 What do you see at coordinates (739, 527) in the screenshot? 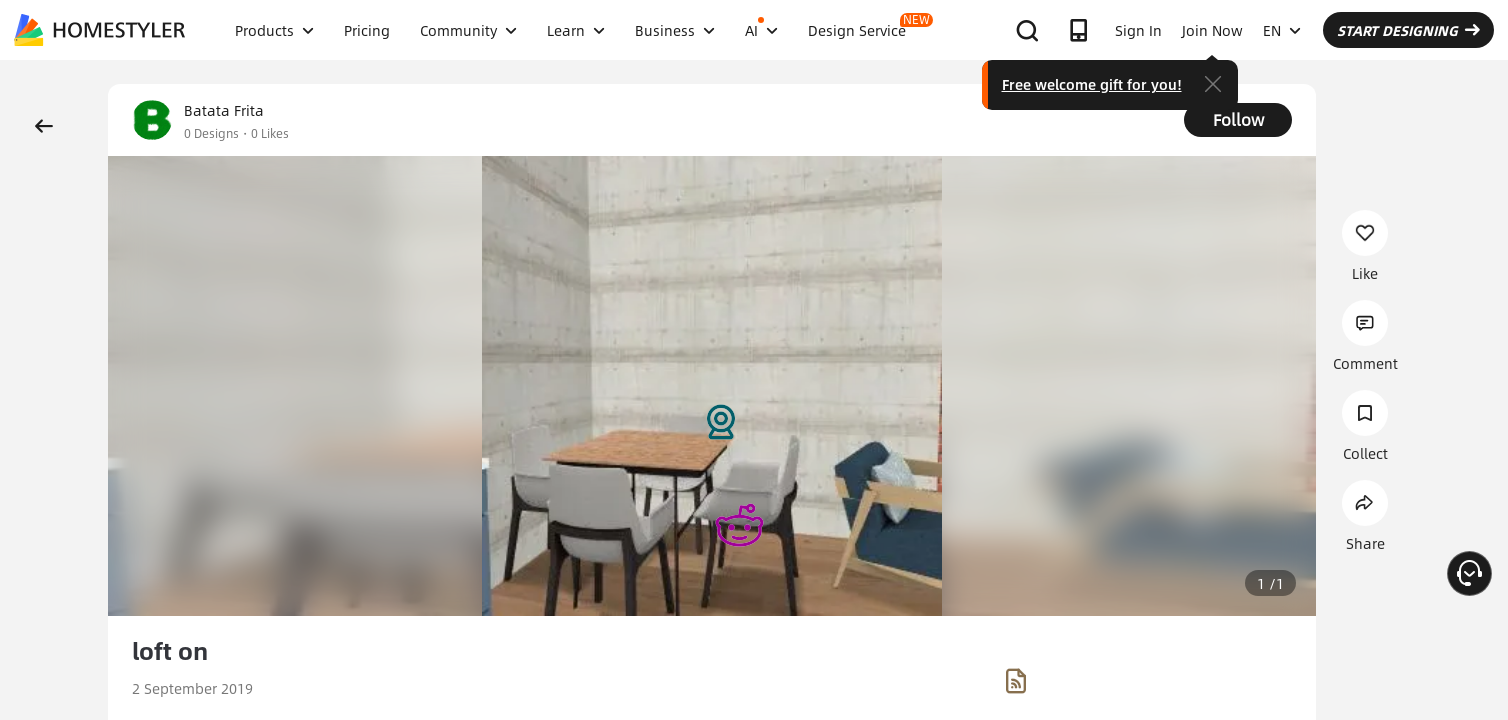
I see `open the Reddit app` at bounding box center [739, 527].